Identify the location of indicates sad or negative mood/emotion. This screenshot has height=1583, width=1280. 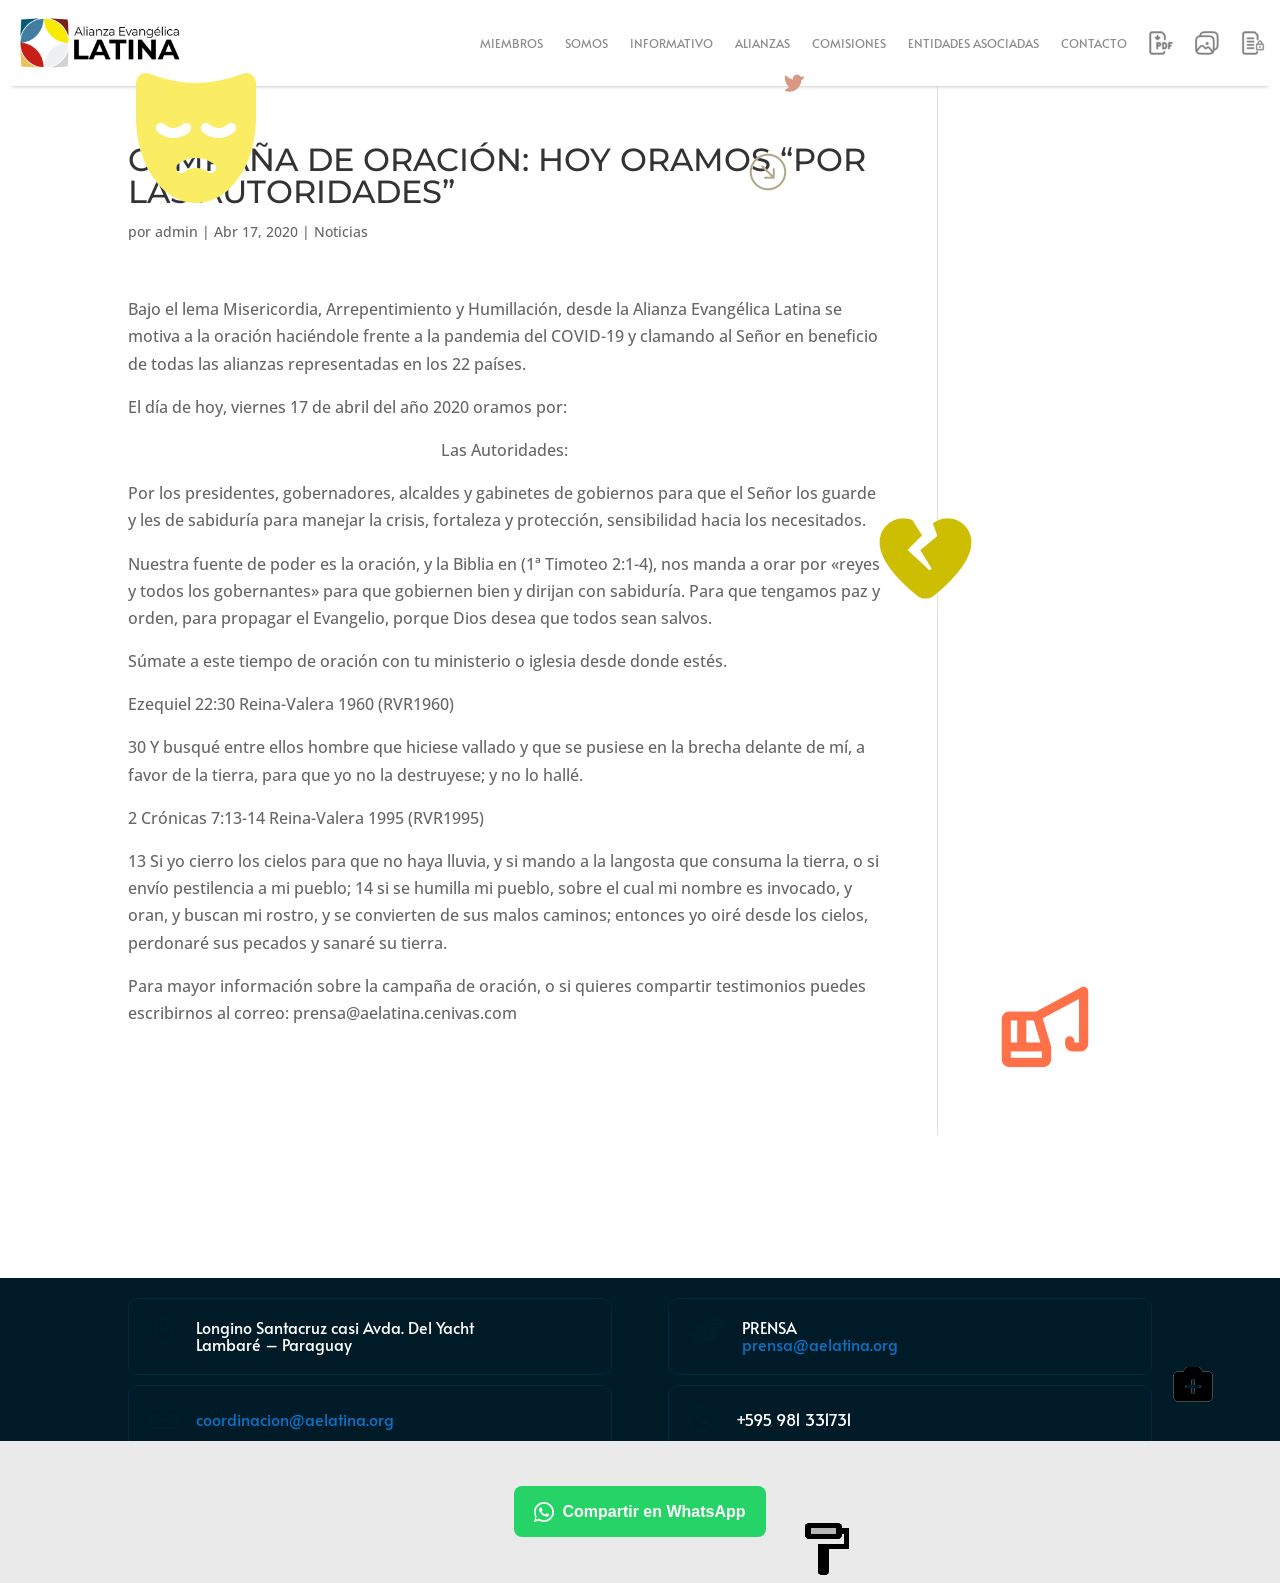
(196, 133).